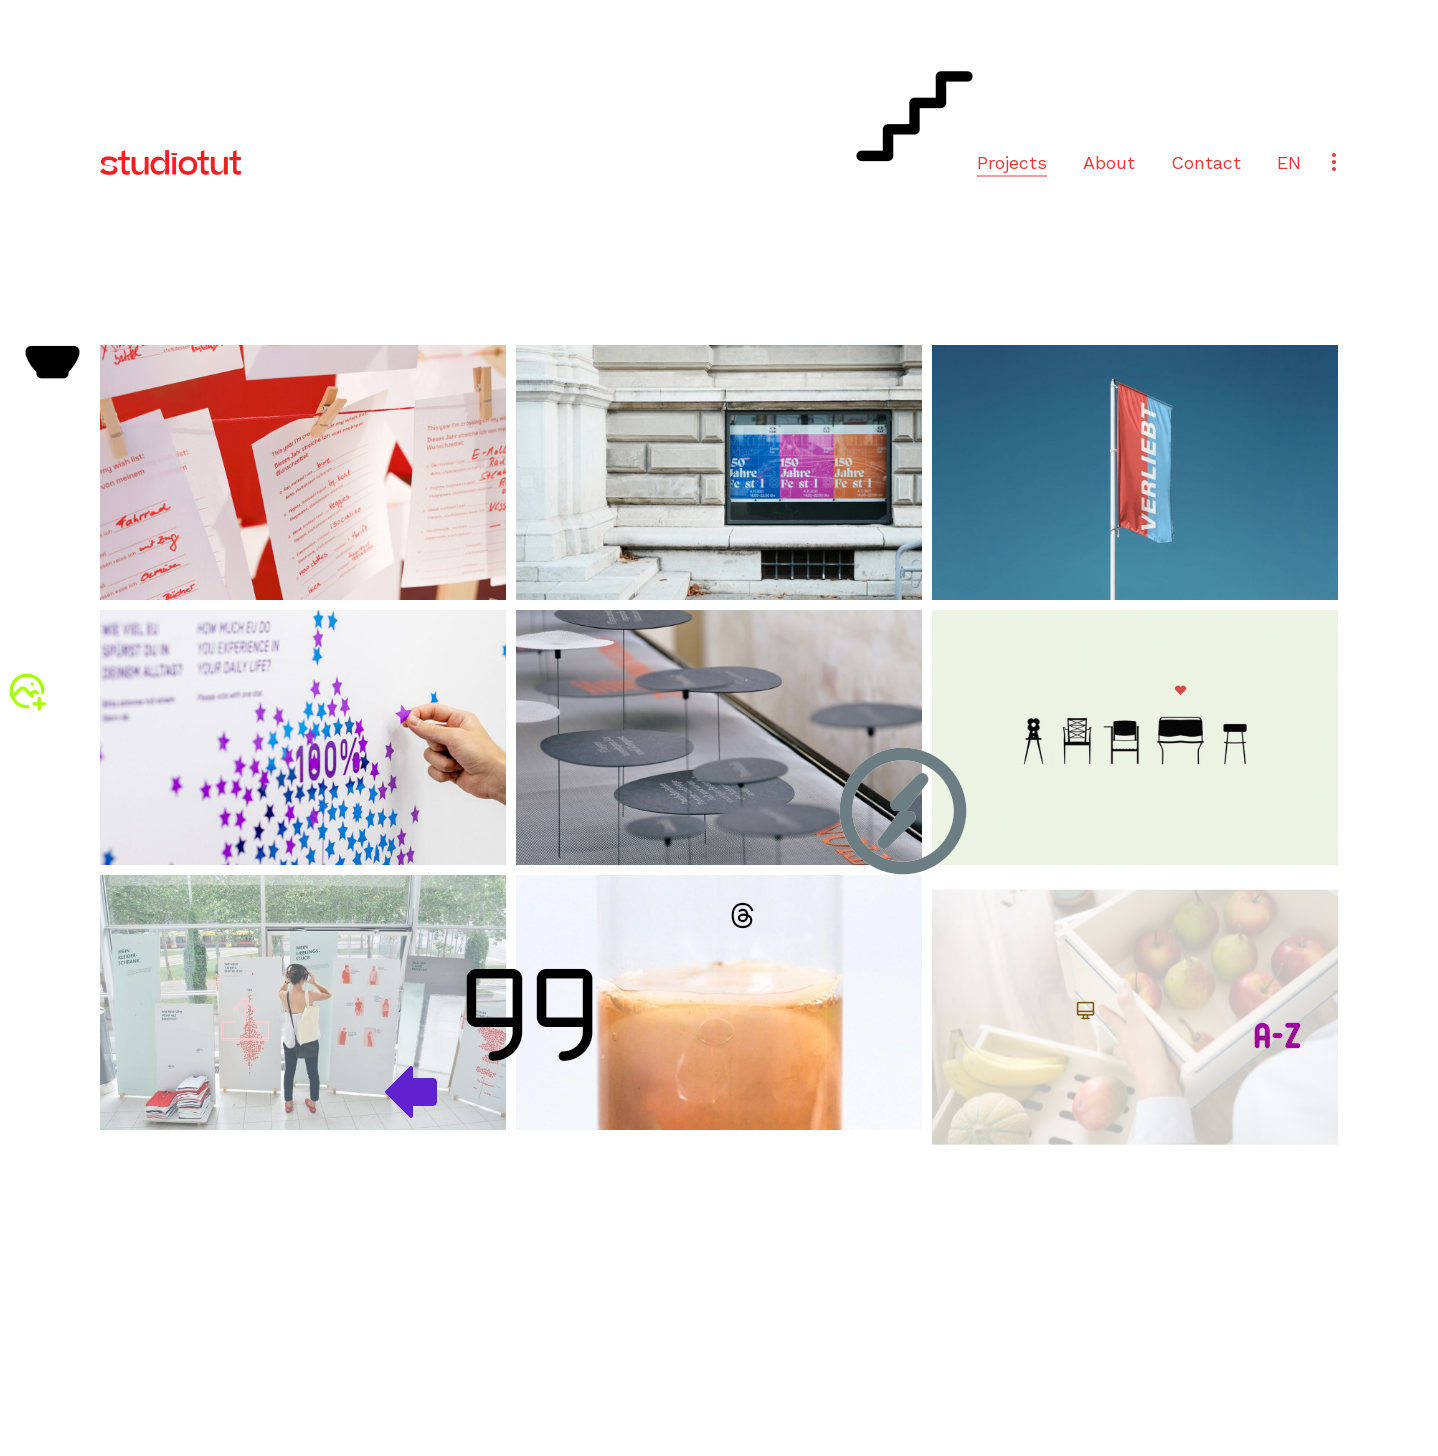 The width and height of the screenshot is (1438, 1456). I want to click on upload a file or document, so click(245, 1022).